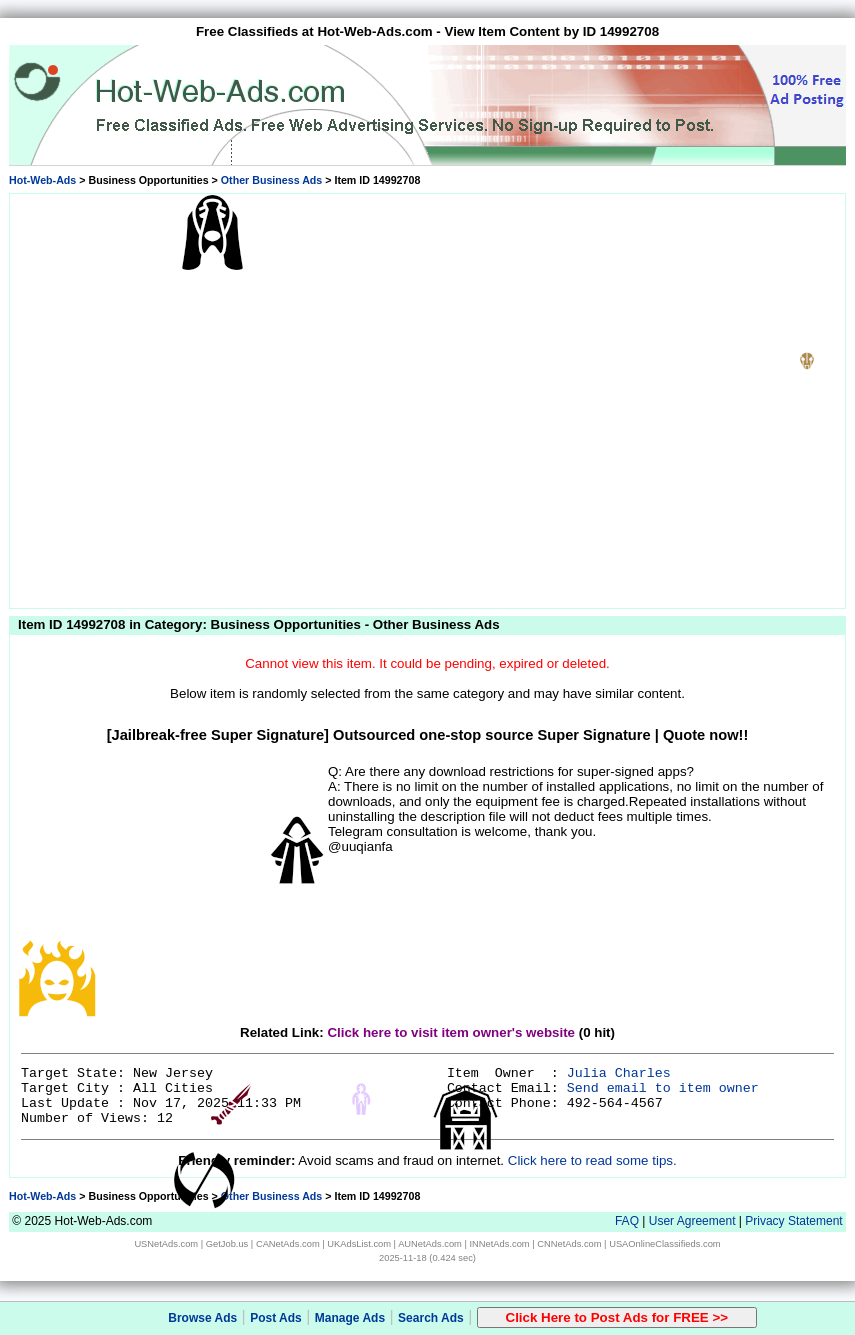 The image size is (855, 1335). Describe the element at coordinates (807, 361) in the screenshot. I see `android or robot character avatar` at that location.